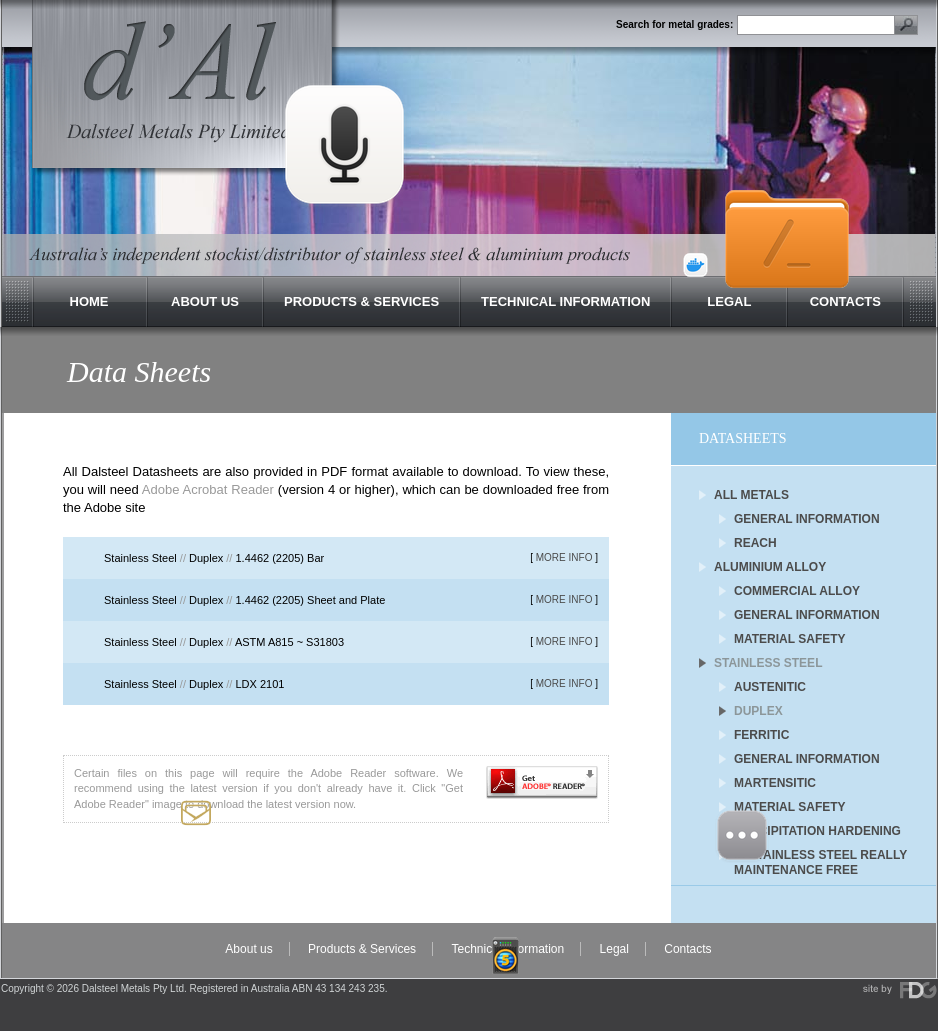  What do you see at coordinates (695, 264) in the screenshot?
I see `open whaler docker container management app` at bounding box center [695, 264].